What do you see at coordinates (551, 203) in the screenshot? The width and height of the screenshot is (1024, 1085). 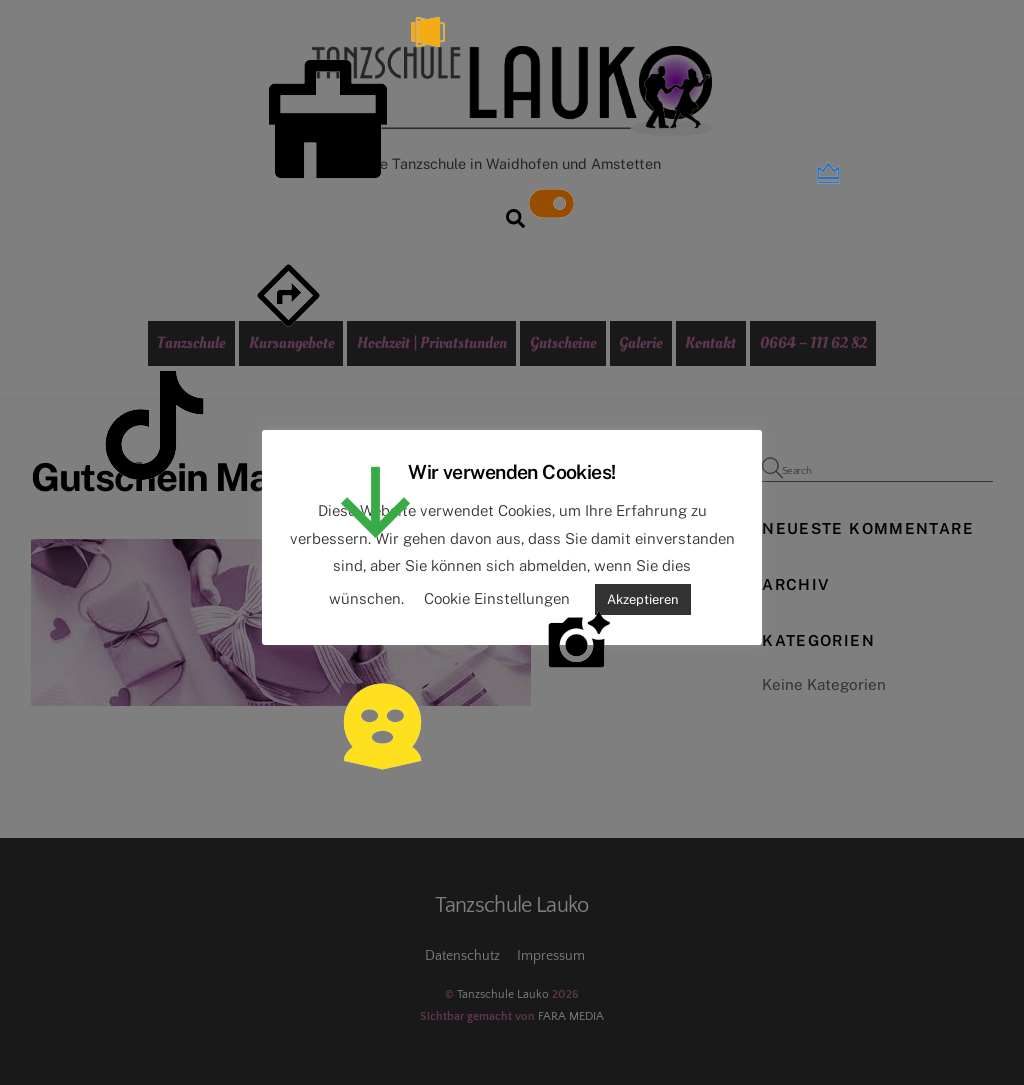 I see `toggle a setting on or off` at bounding box center [551, 203].